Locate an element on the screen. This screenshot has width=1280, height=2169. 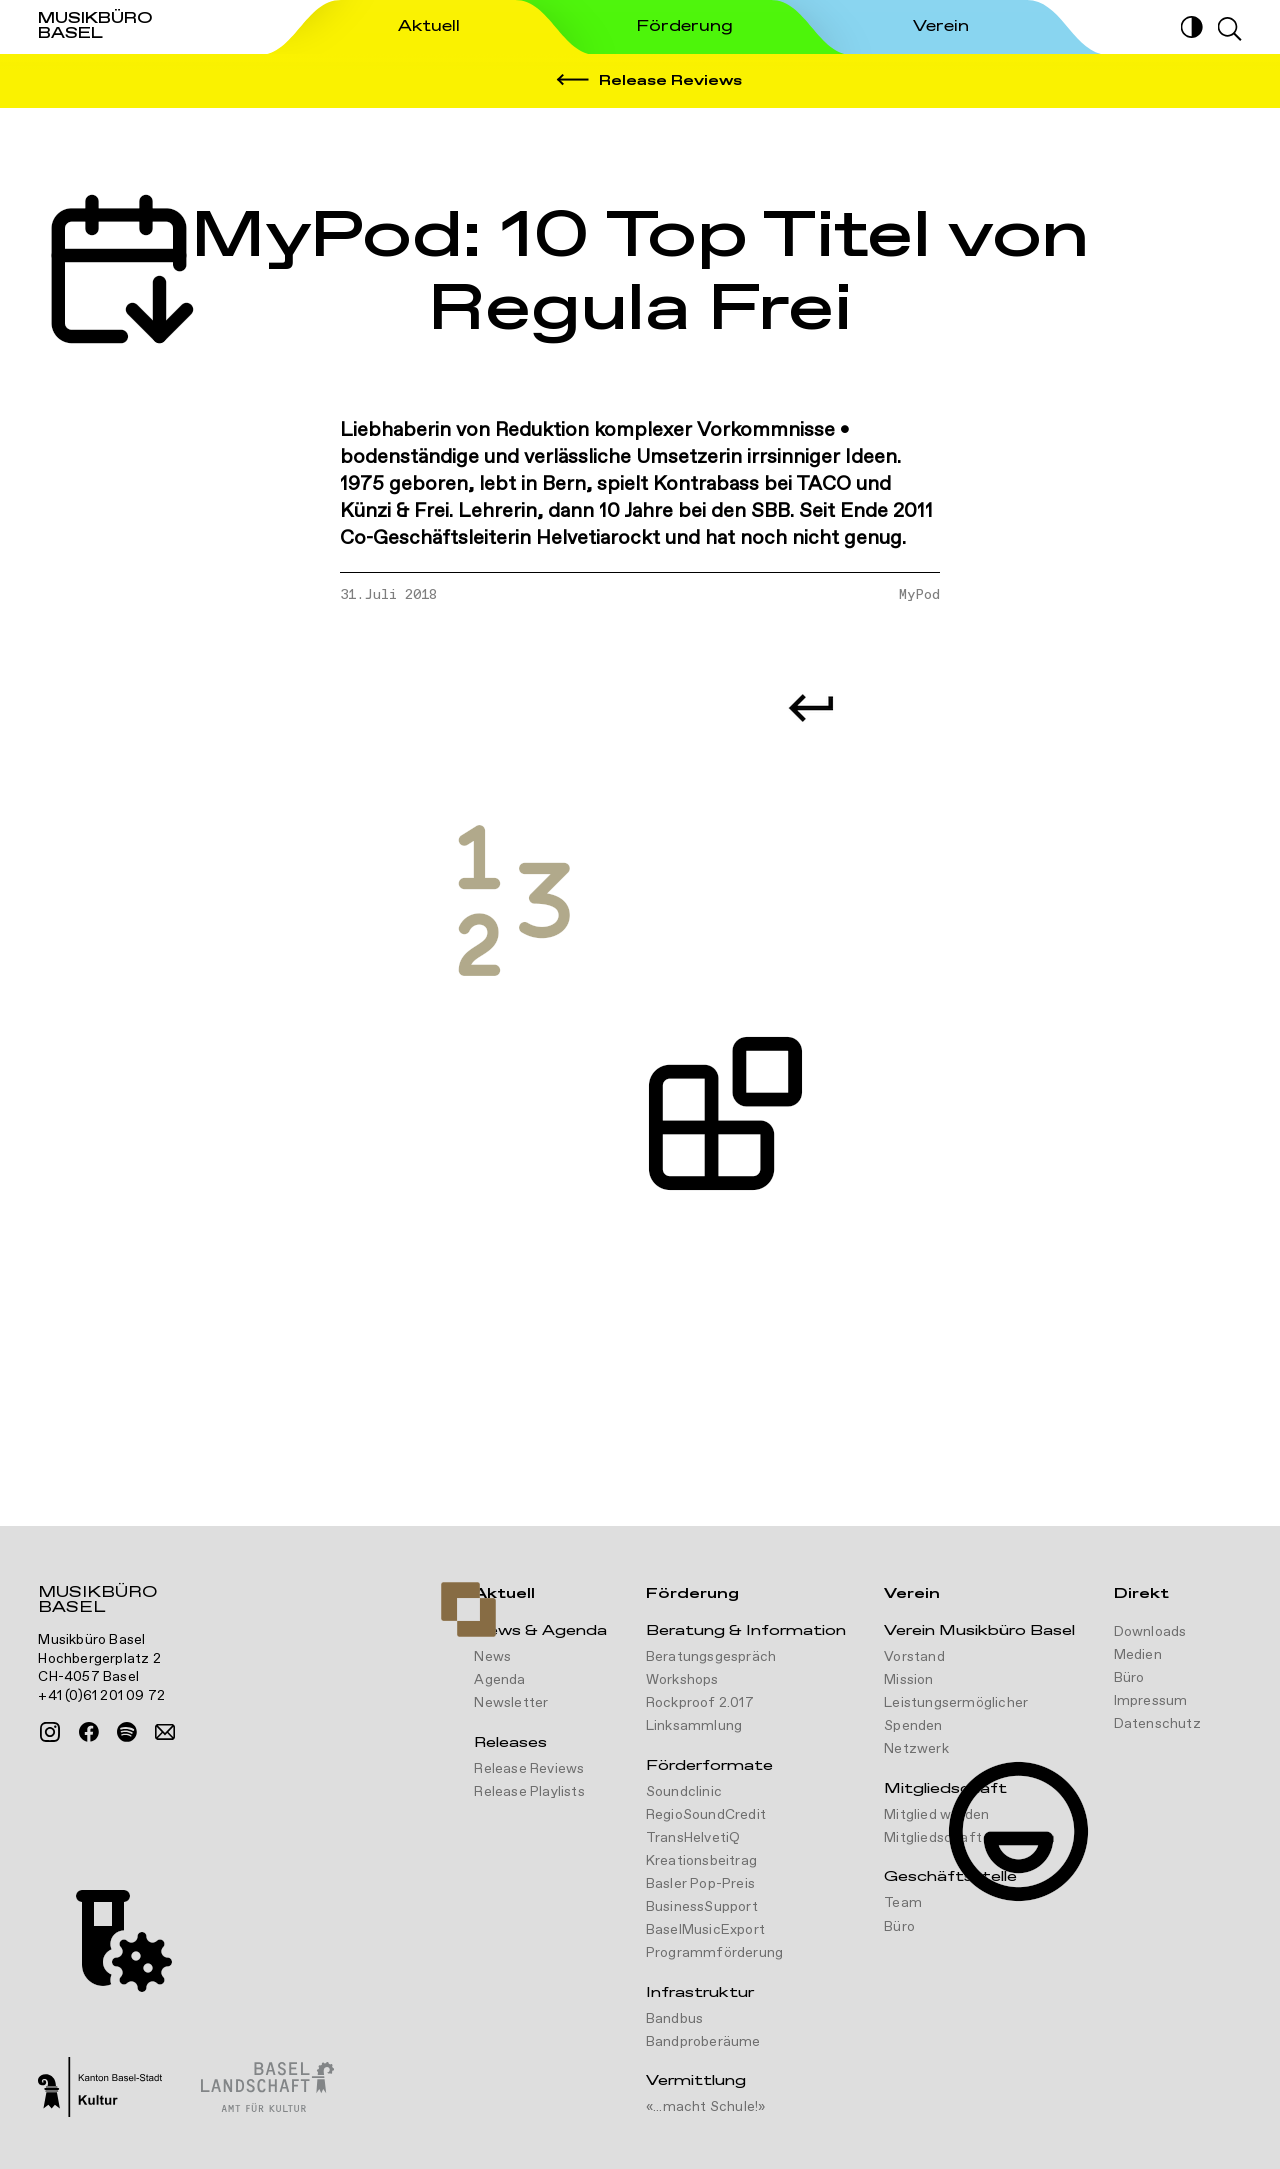
access modular components or blocks is located at coordinates (725, 1113).